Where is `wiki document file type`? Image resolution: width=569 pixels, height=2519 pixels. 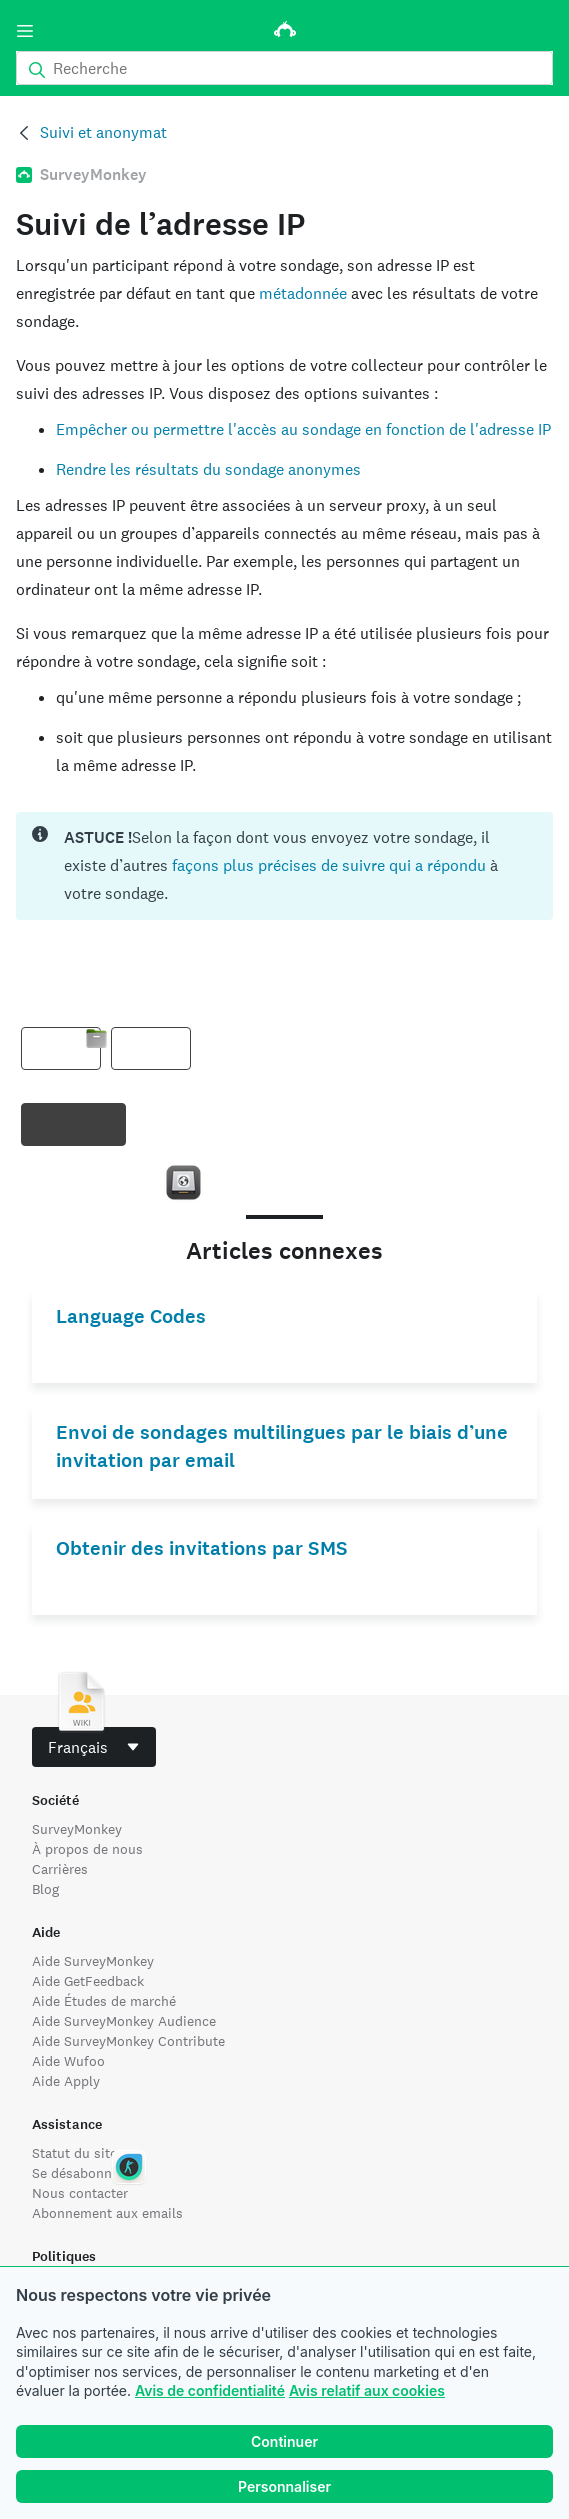
wiki document file type is located at coordinates (81, 1702).